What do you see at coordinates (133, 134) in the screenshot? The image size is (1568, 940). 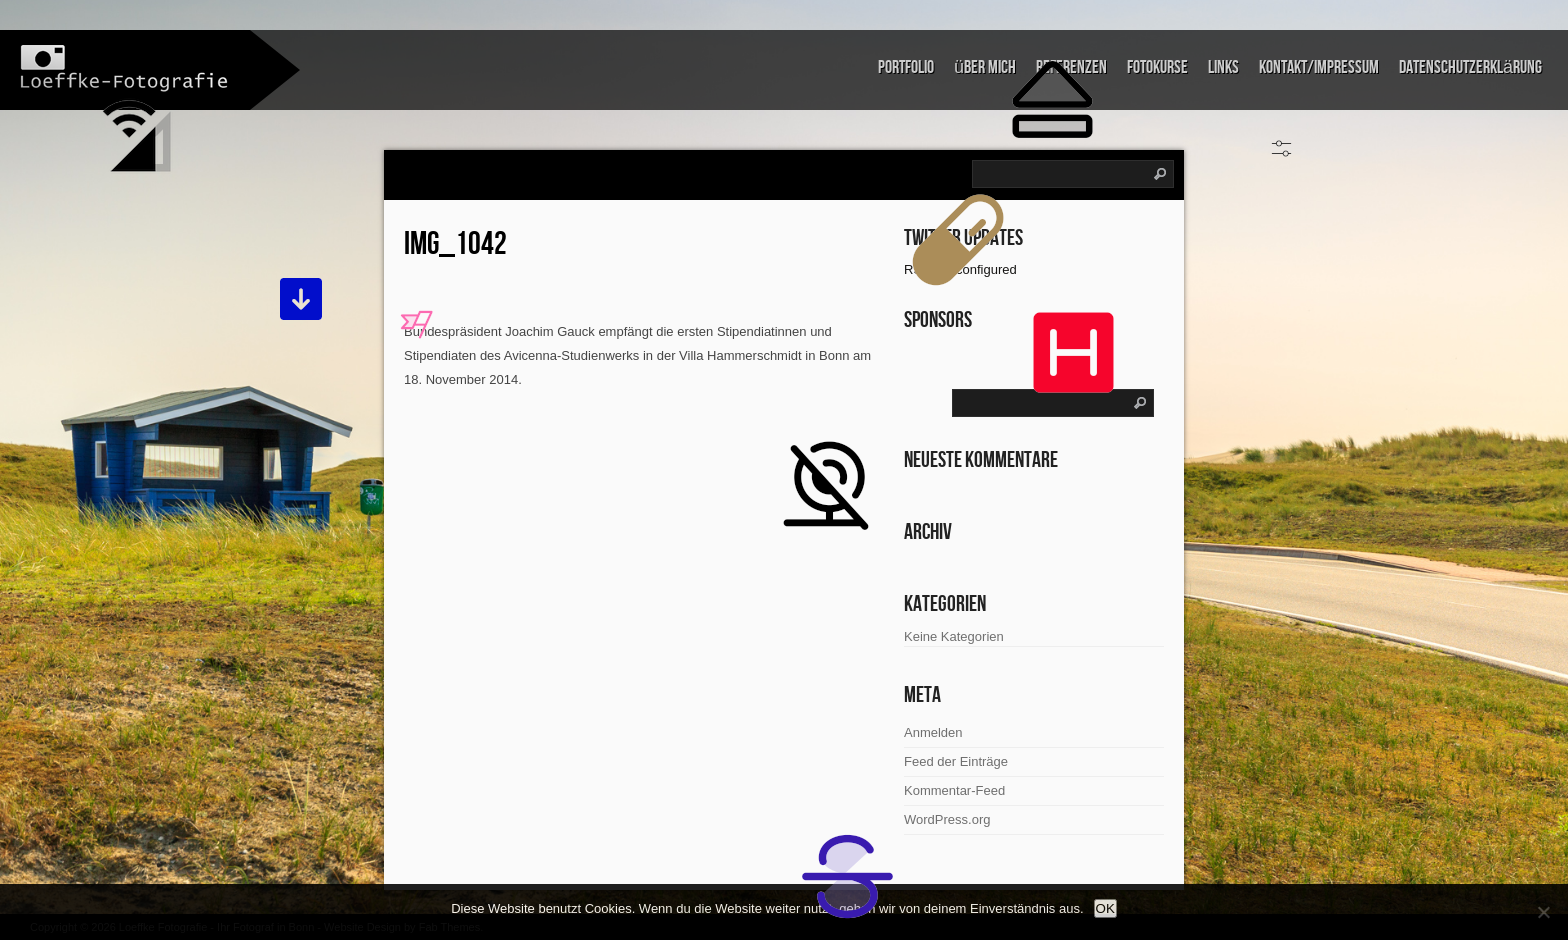 I see `indicates wifi connection with cellular backup` at bounding box center [133, 134].